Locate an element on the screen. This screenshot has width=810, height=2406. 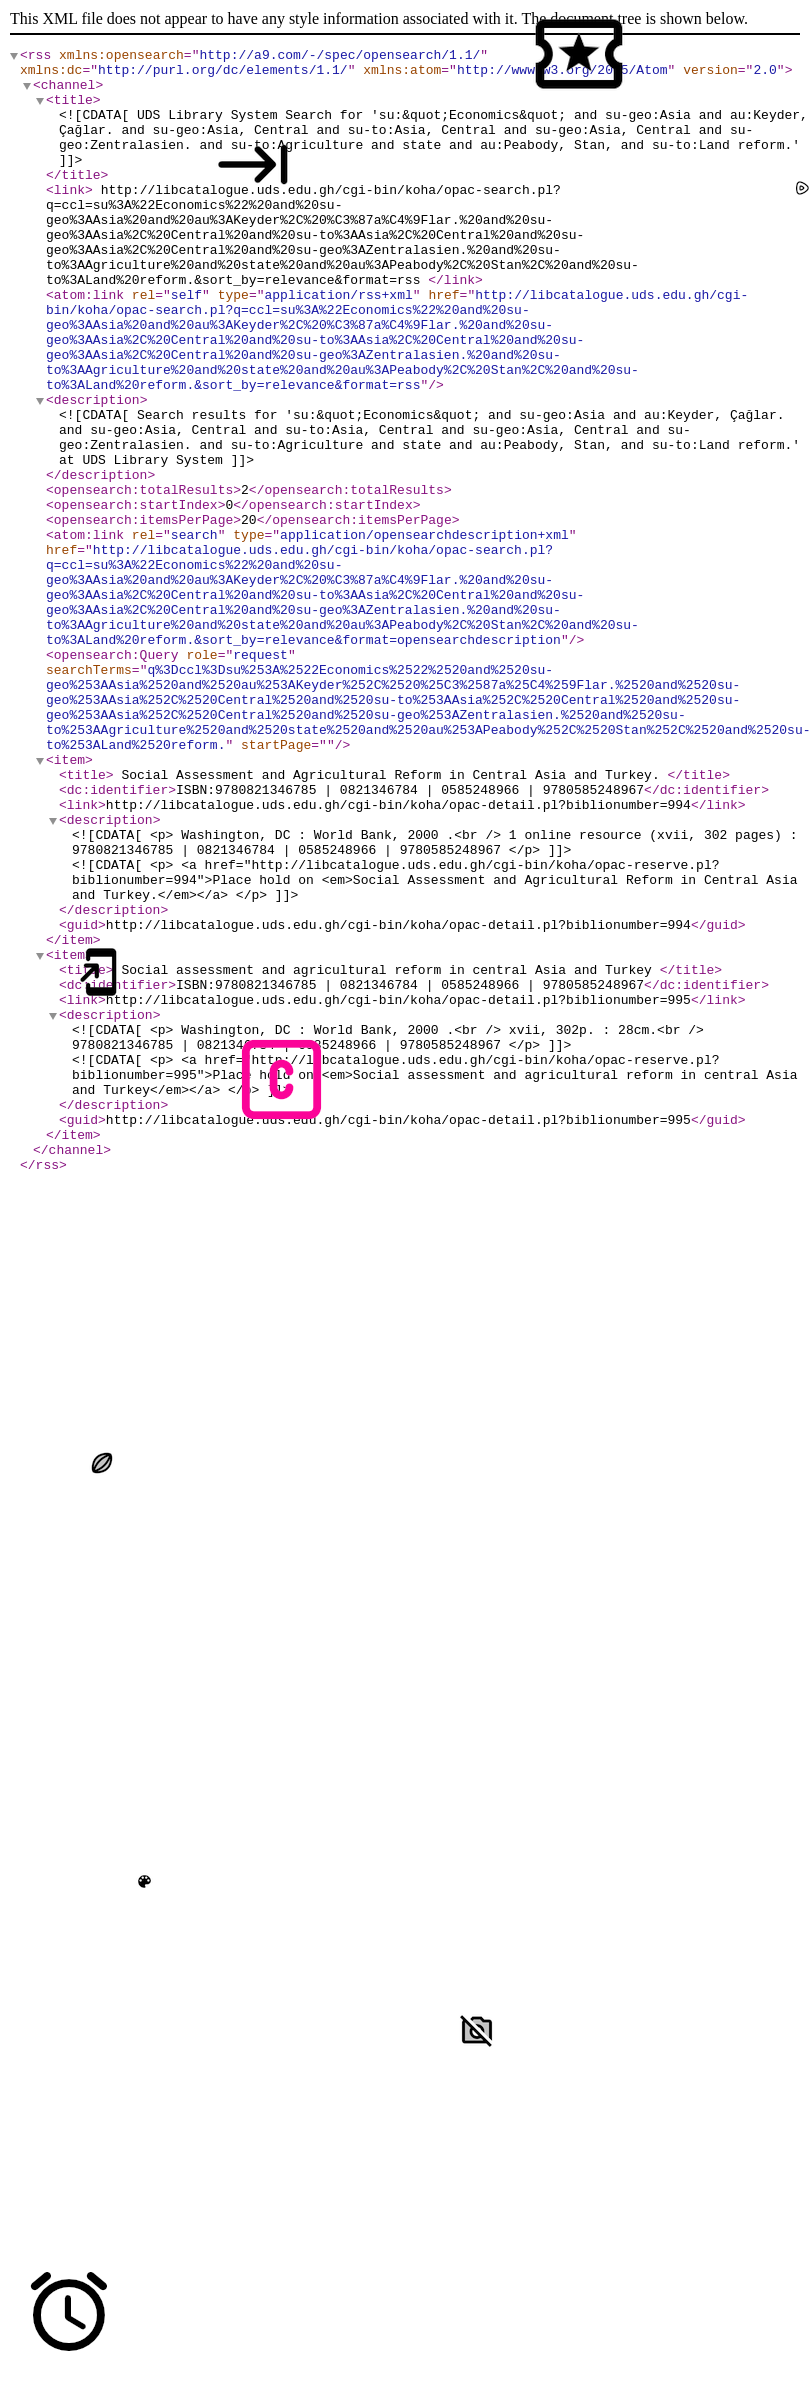
photography not allowed in this area is located at coordinates (477, 2030).